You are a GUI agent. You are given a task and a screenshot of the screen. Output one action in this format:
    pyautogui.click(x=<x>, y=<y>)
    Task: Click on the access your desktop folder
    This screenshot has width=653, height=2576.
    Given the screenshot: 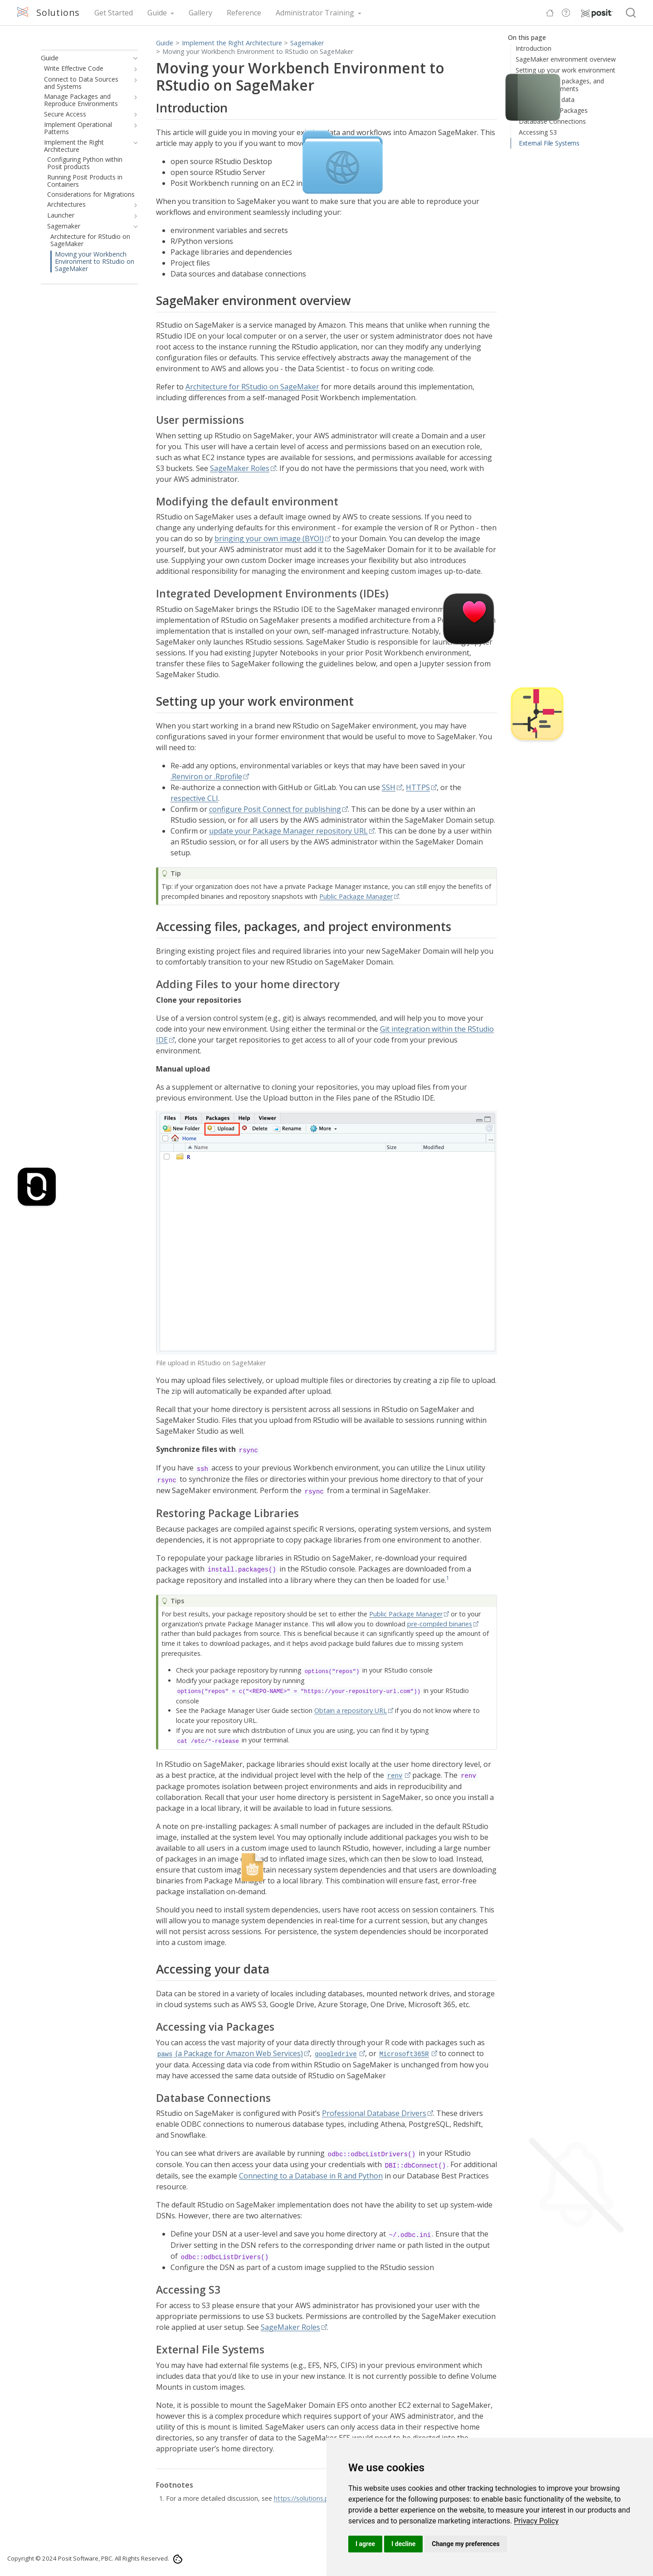 What is the action you would take?
    pyautogui.click(x=533, y=95)
    